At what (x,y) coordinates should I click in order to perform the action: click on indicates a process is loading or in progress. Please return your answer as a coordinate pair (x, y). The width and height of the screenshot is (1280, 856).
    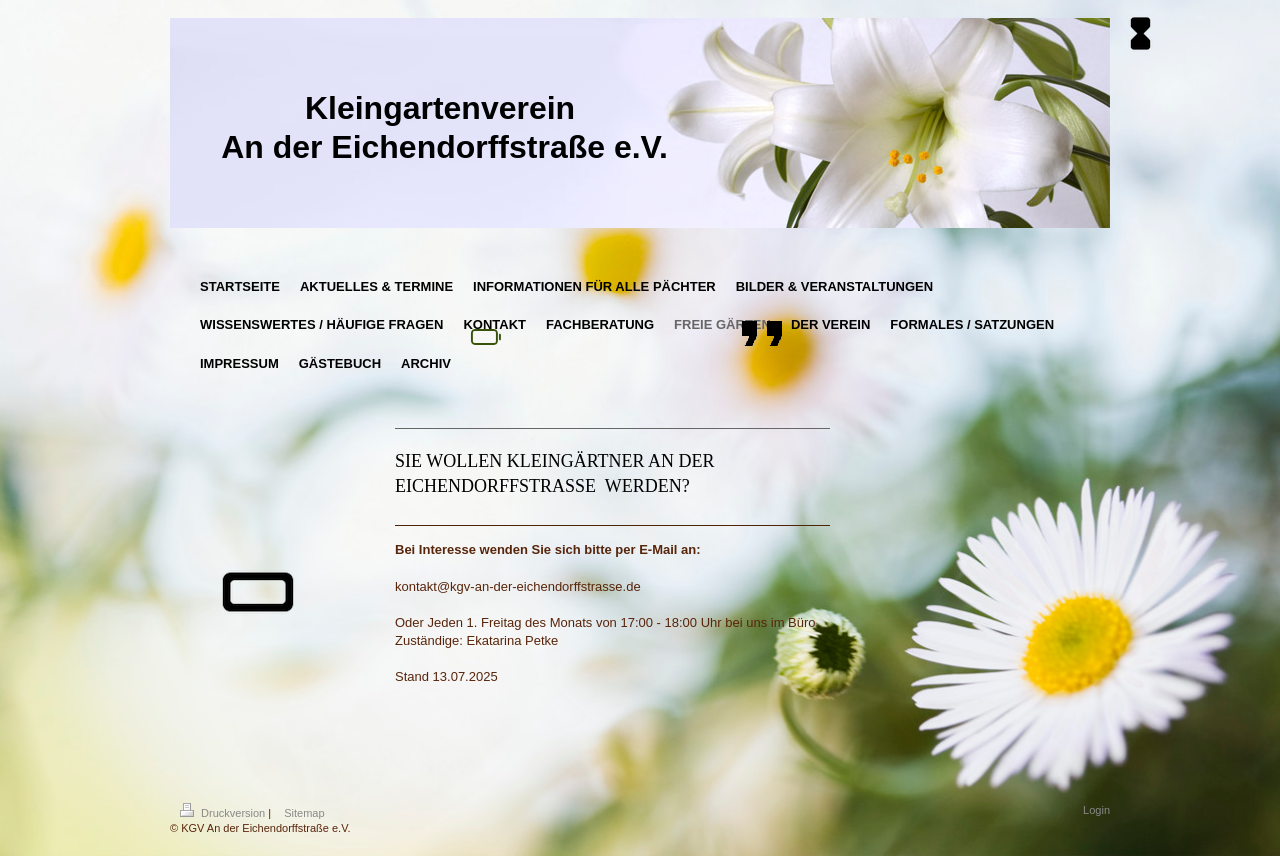
    Looking at the image, I should click on (1140, 33).